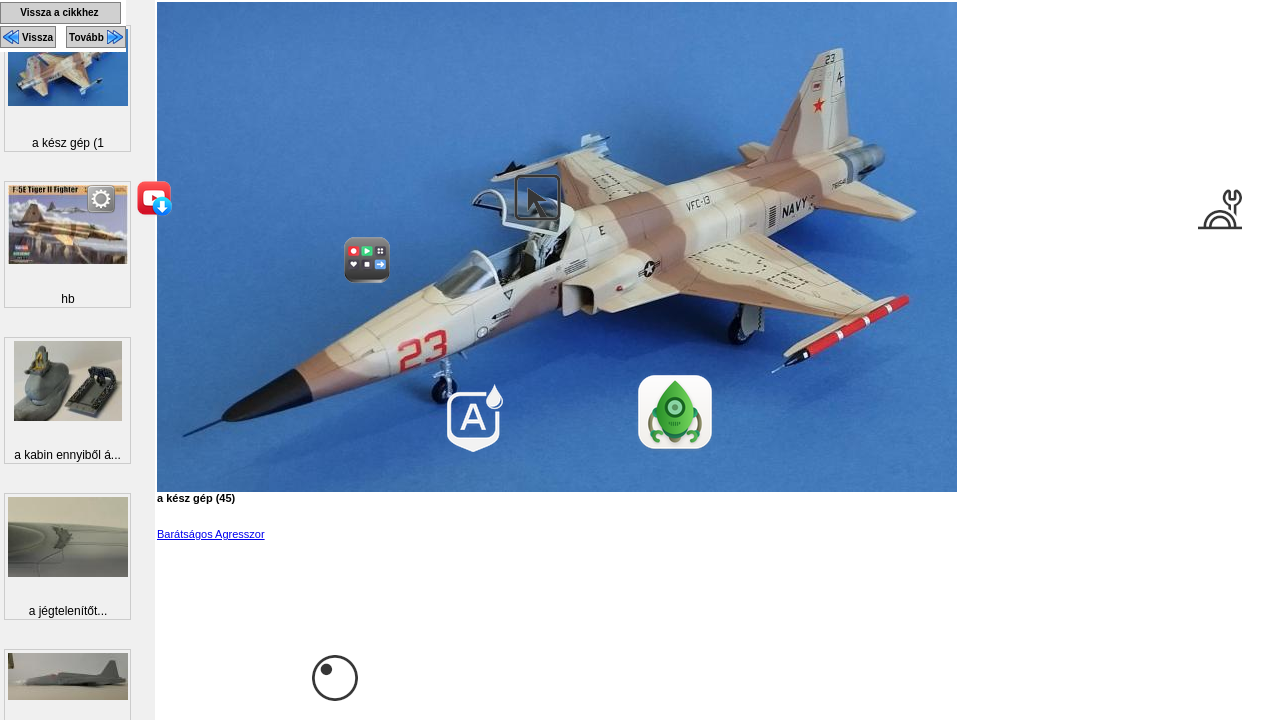 This screenshot has width=1280, height=720. What do you see at coordinates (475, 418) in the screenshot?
I see `switch to keyboard input method` at bounding box center [475, 418].